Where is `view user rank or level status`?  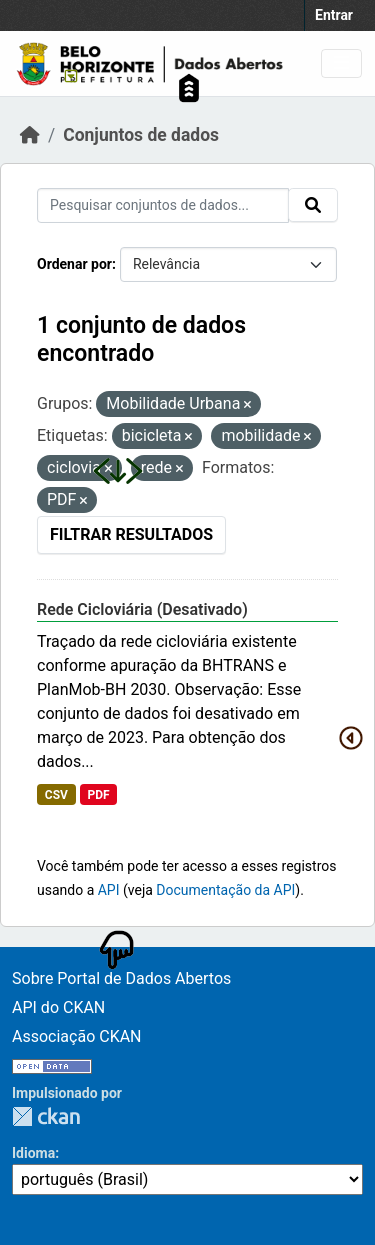 view user rank or level status is located at coordinates (189, 88).